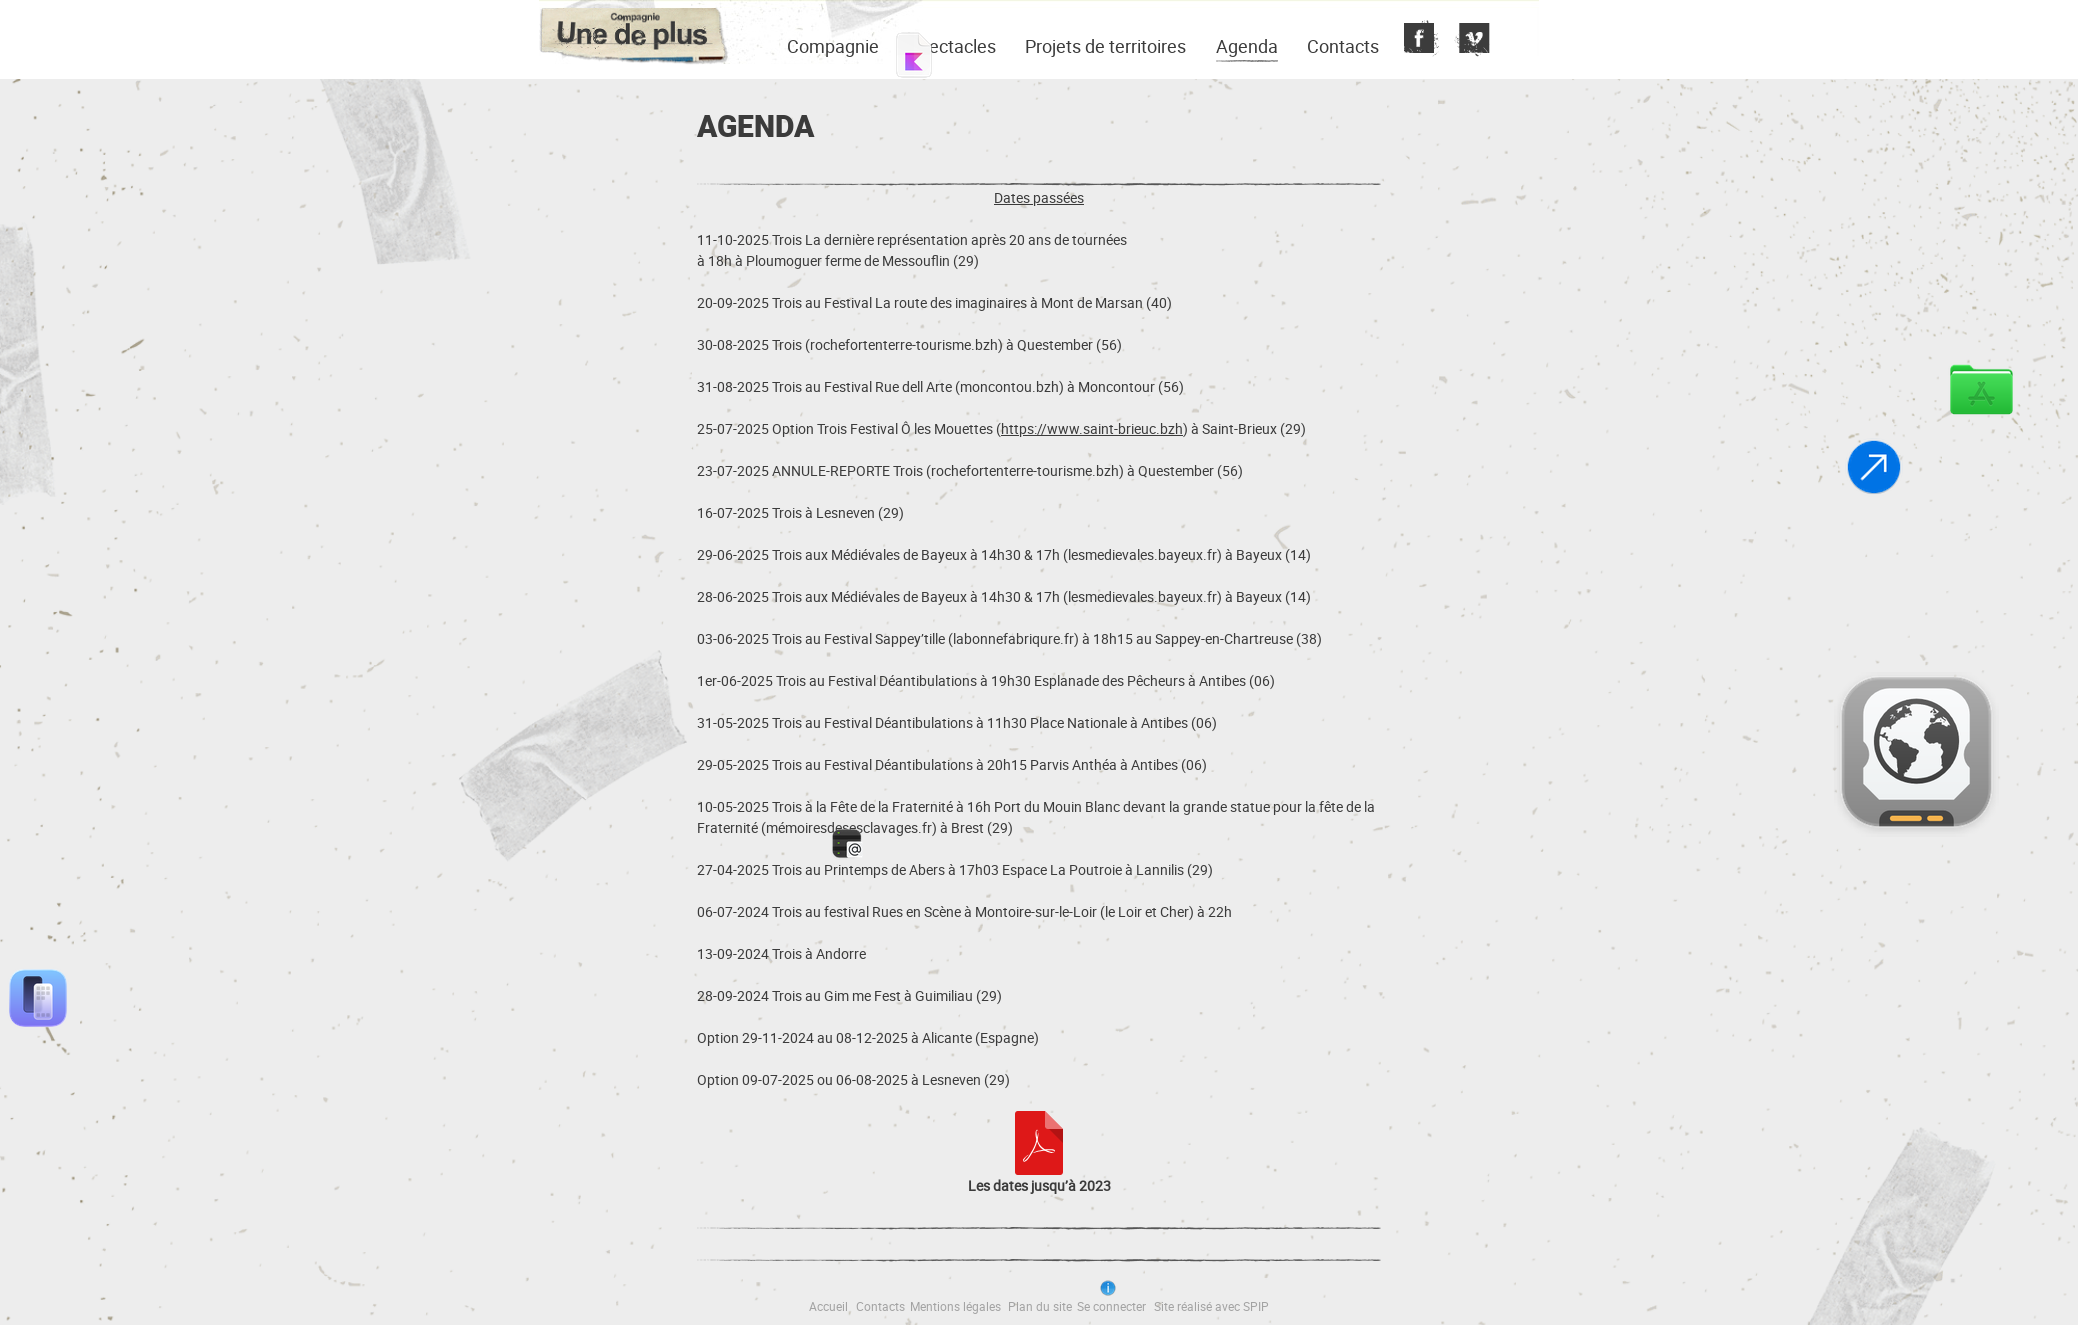 The image size is (2078, 1325). Describe the element at coordinates (914, 55) in the screenshot. I see `a kotlin source code file` at that location.